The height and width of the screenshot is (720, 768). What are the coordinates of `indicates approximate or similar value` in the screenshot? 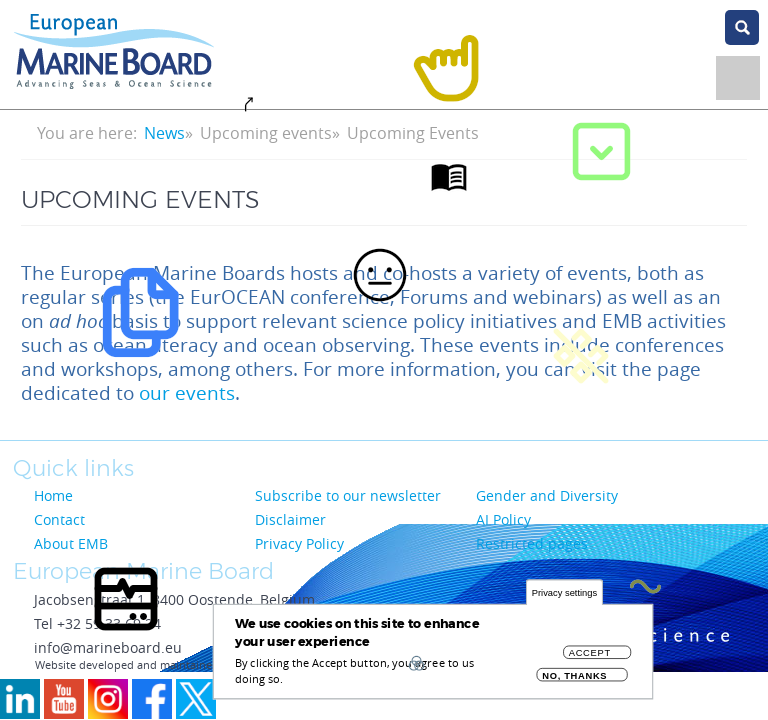 It's located at (645, 586).